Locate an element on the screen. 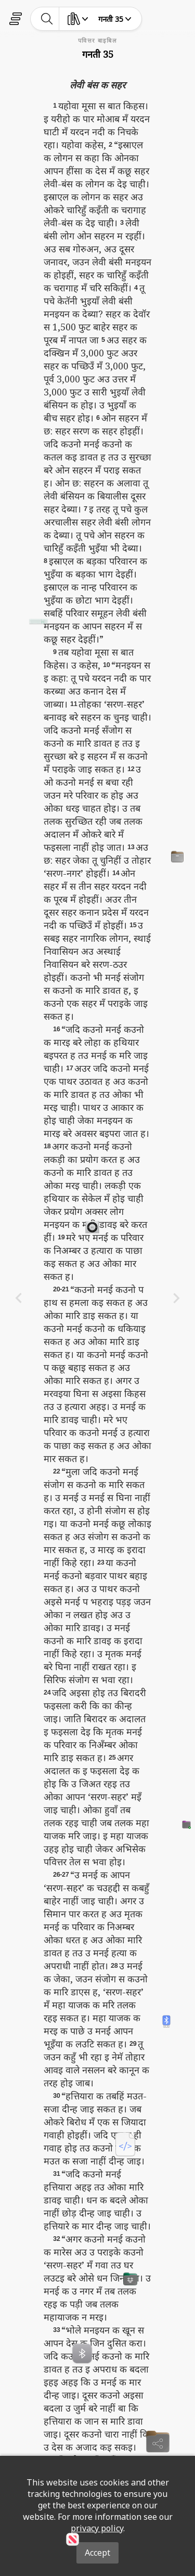  access your public shared files folder is located at coordinates (158, 2441).